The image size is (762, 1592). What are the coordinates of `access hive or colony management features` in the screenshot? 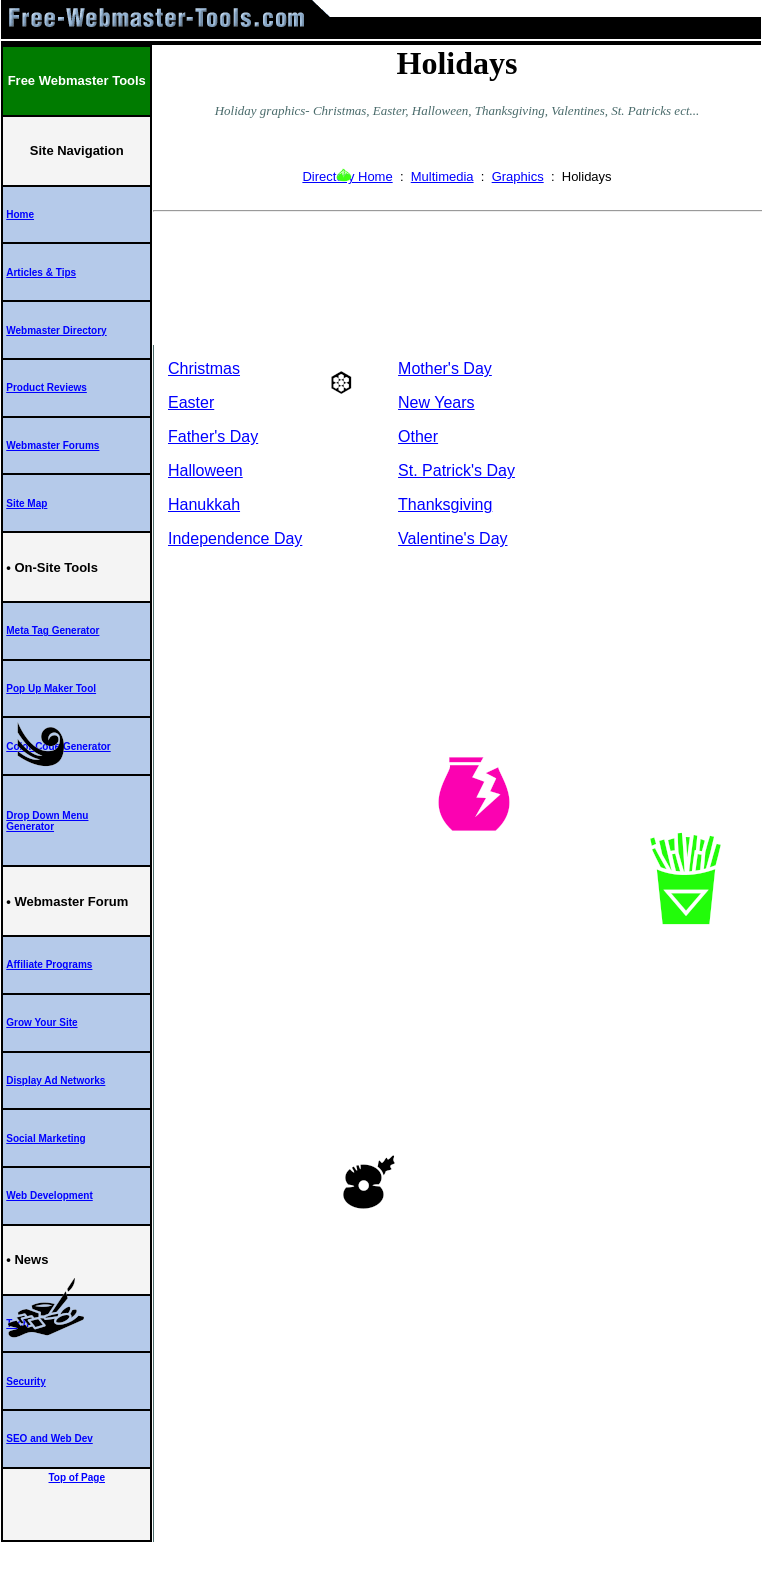 It's located at (341, 382).